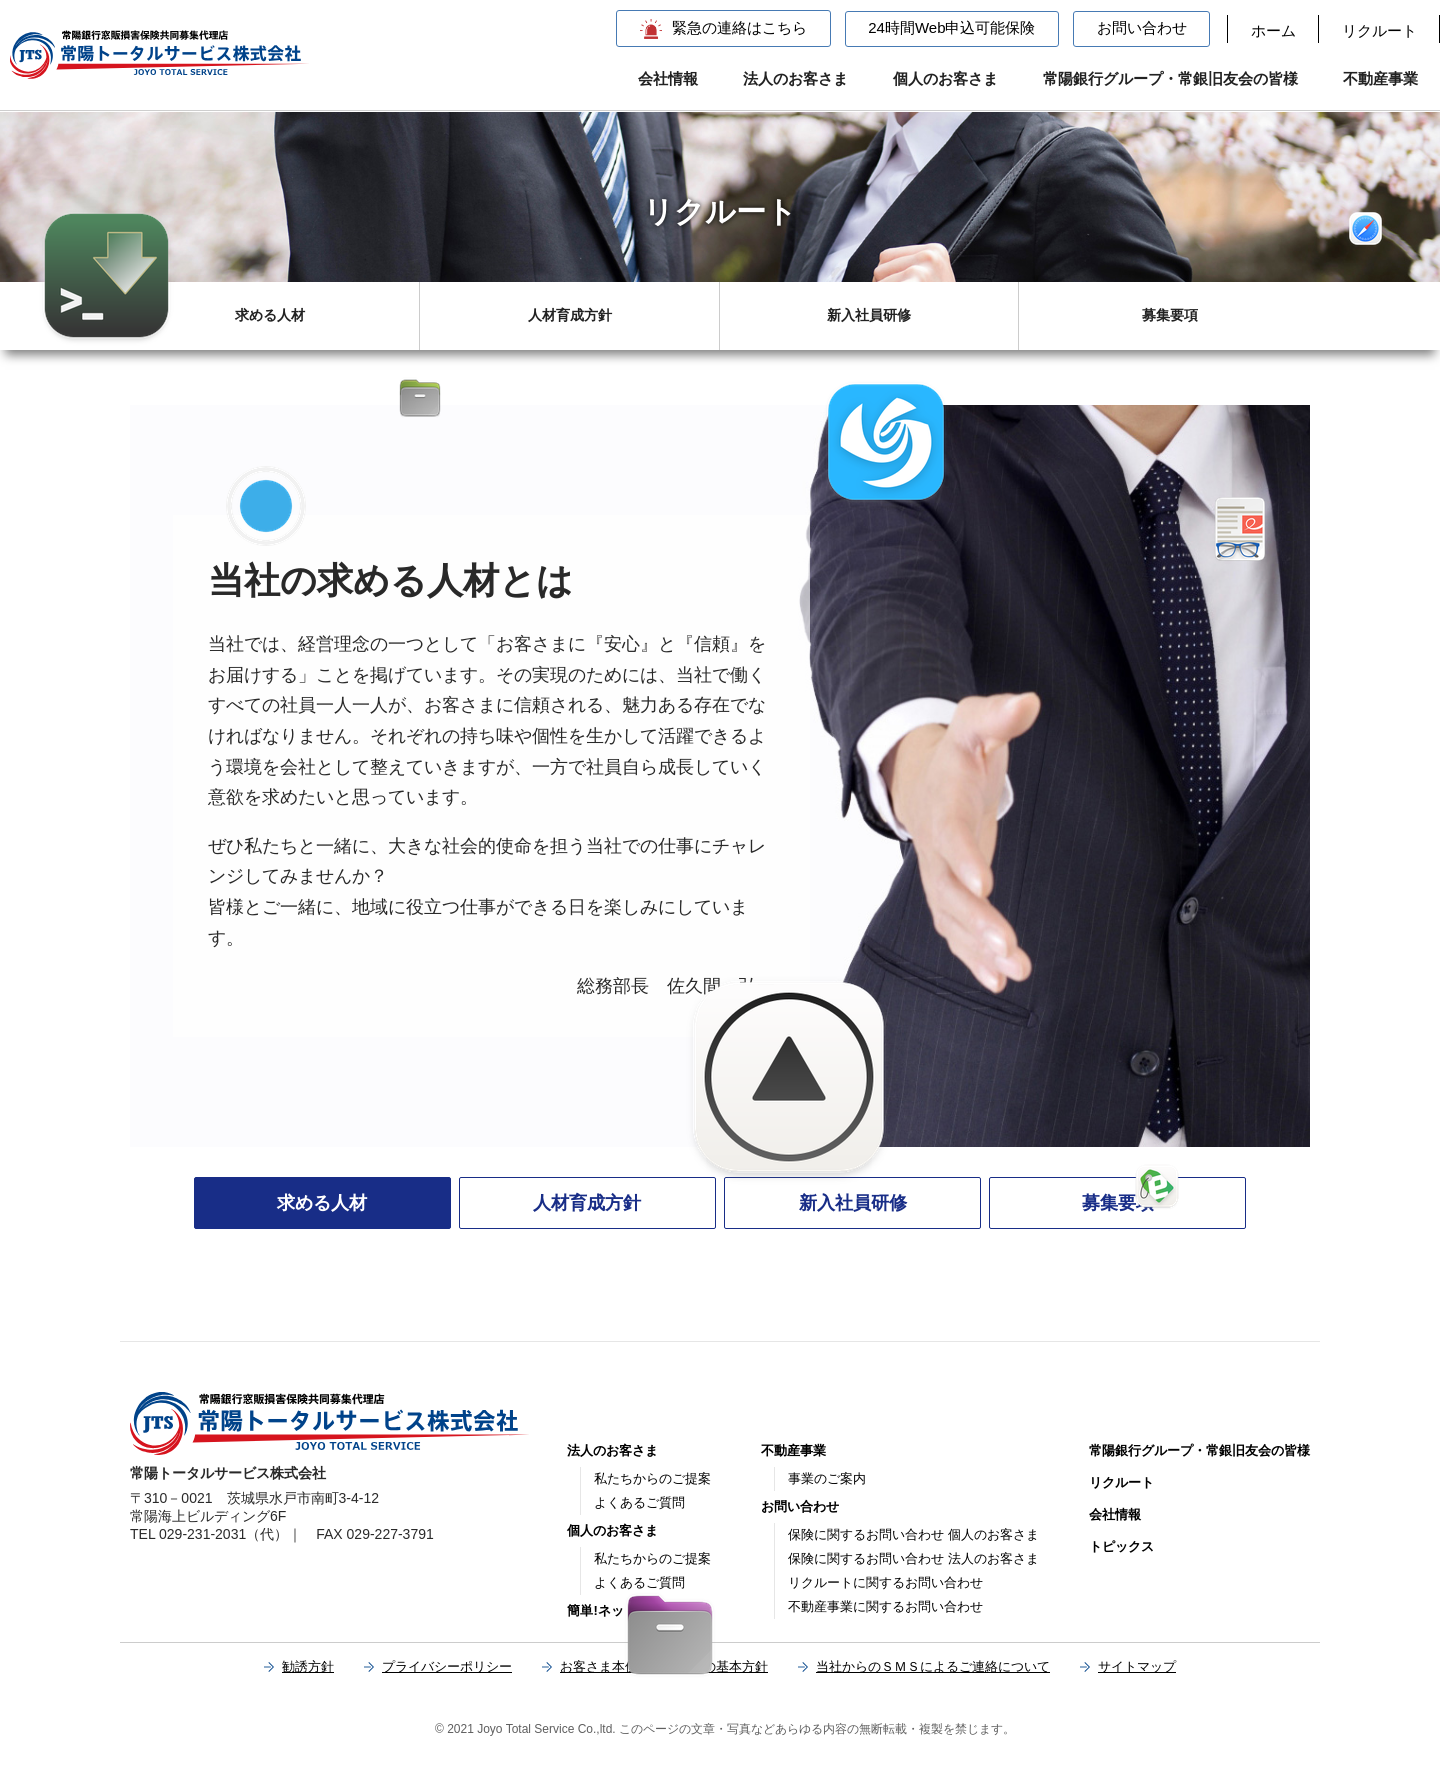 The width and height of the screenshot is (1440, 1768). I want to click on launch AppImageLauncher application, so click(789, 1077).